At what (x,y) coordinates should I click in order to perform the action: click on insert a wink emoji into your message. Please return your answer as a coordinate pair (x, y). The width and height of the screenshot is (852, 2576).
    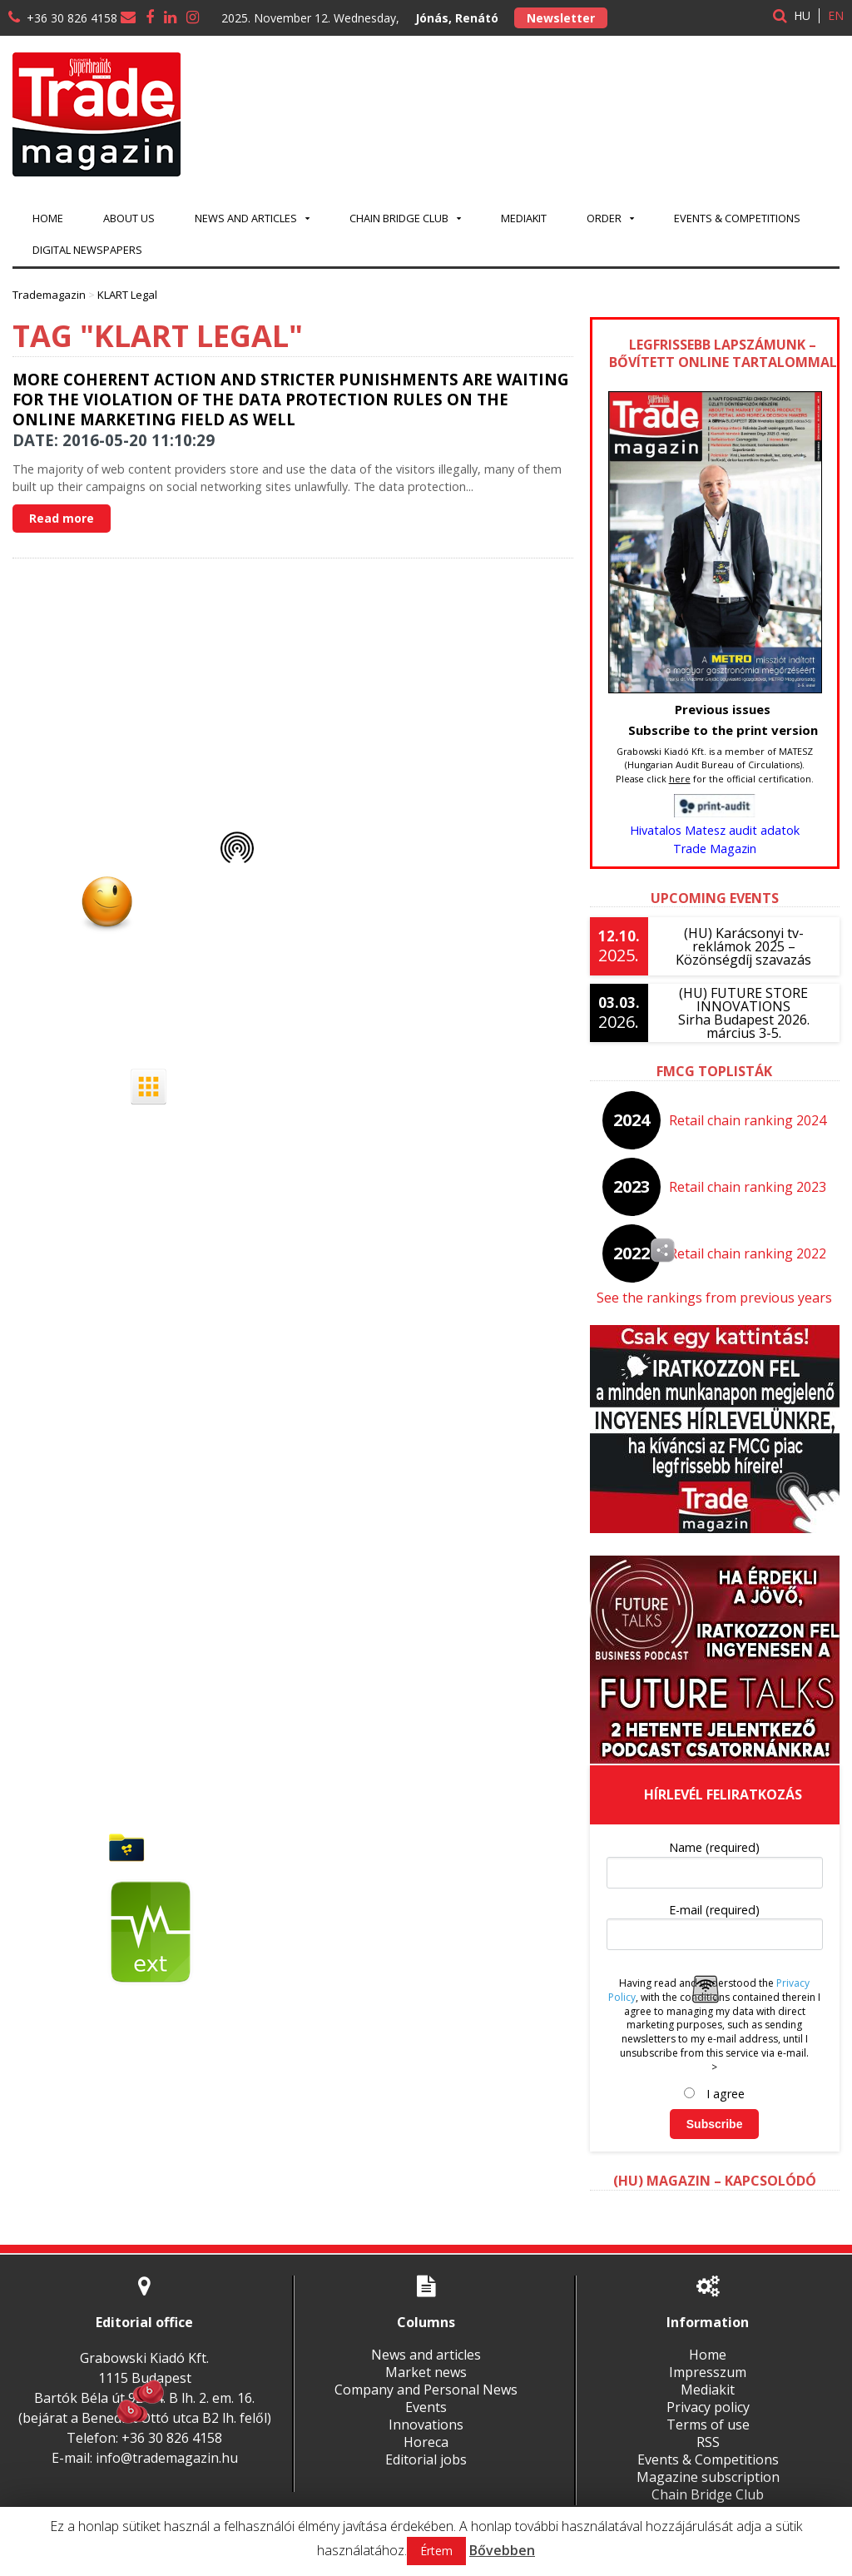
    Looking at the image, I should click on (107, 904).